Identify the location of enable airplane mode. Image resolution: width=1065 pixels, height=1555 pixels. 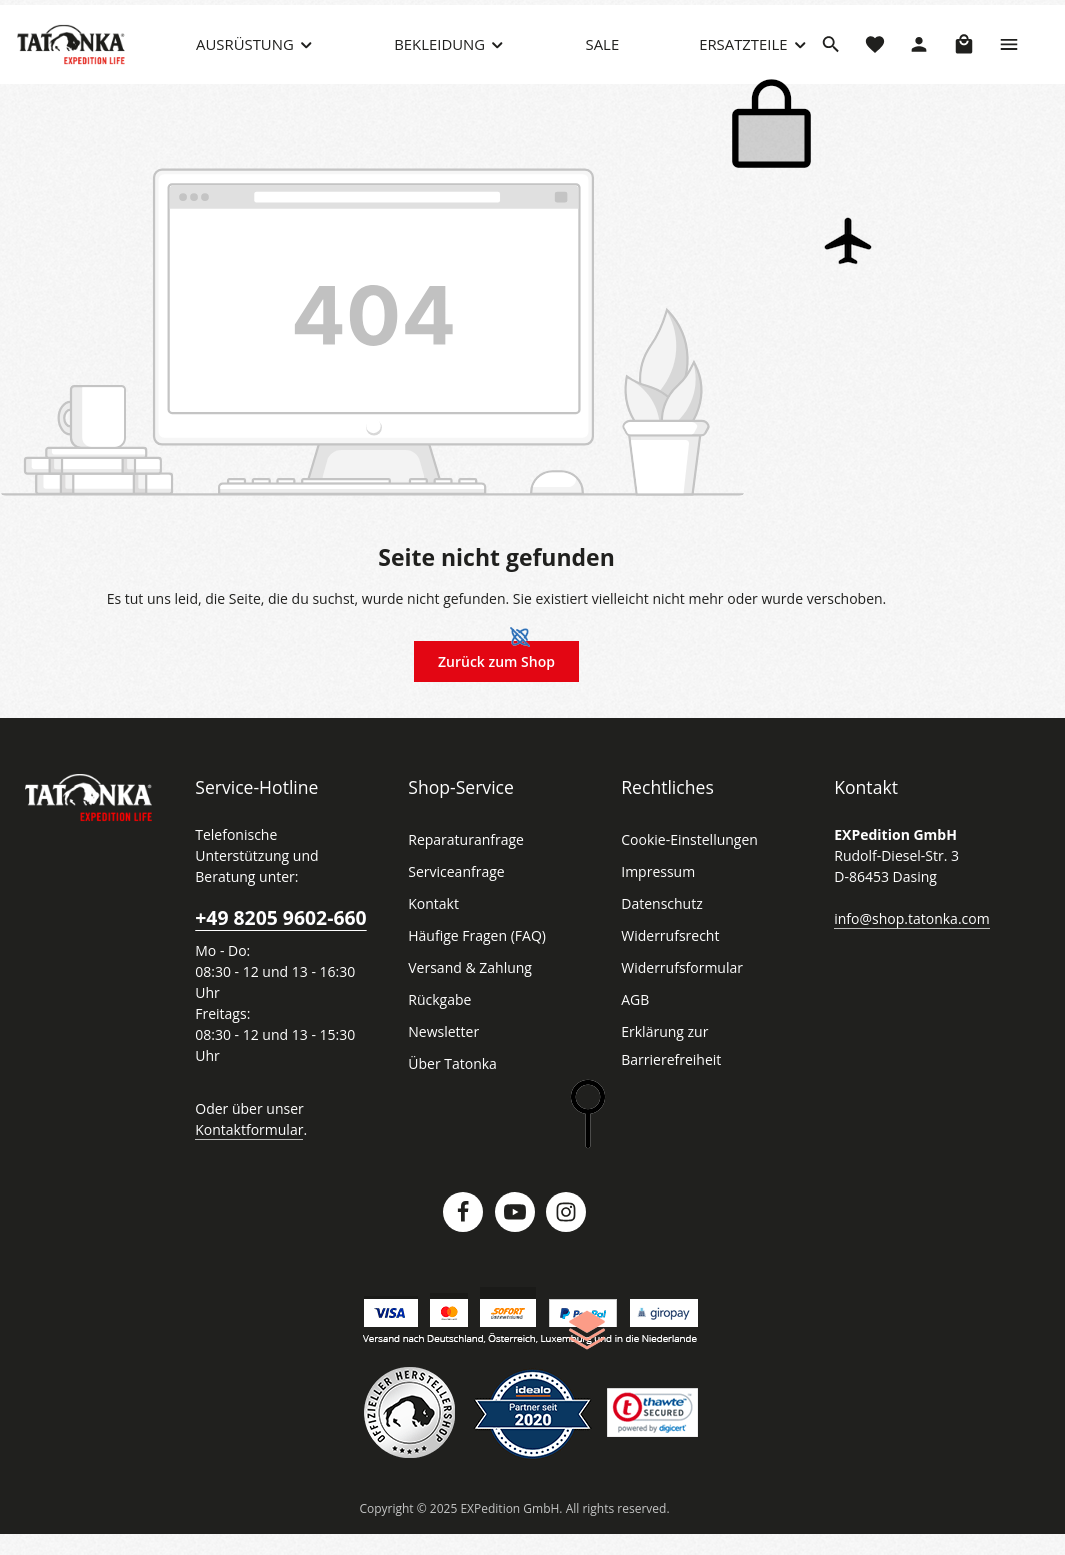
(848, 241).